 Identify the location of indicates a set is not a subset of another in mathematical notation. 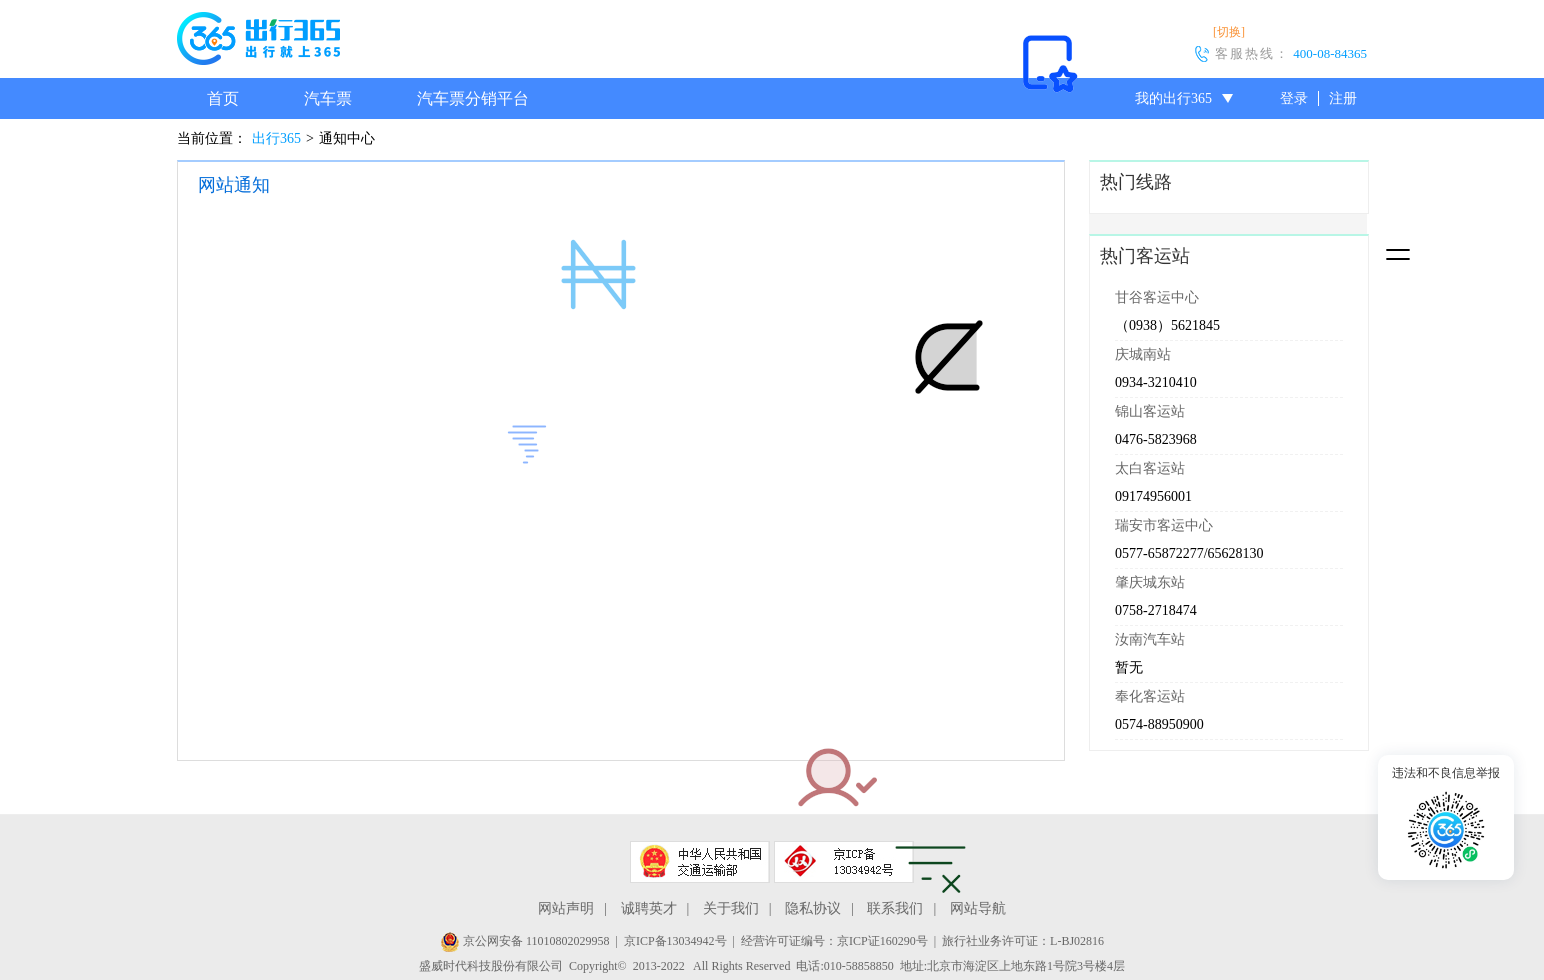
(949, 357).